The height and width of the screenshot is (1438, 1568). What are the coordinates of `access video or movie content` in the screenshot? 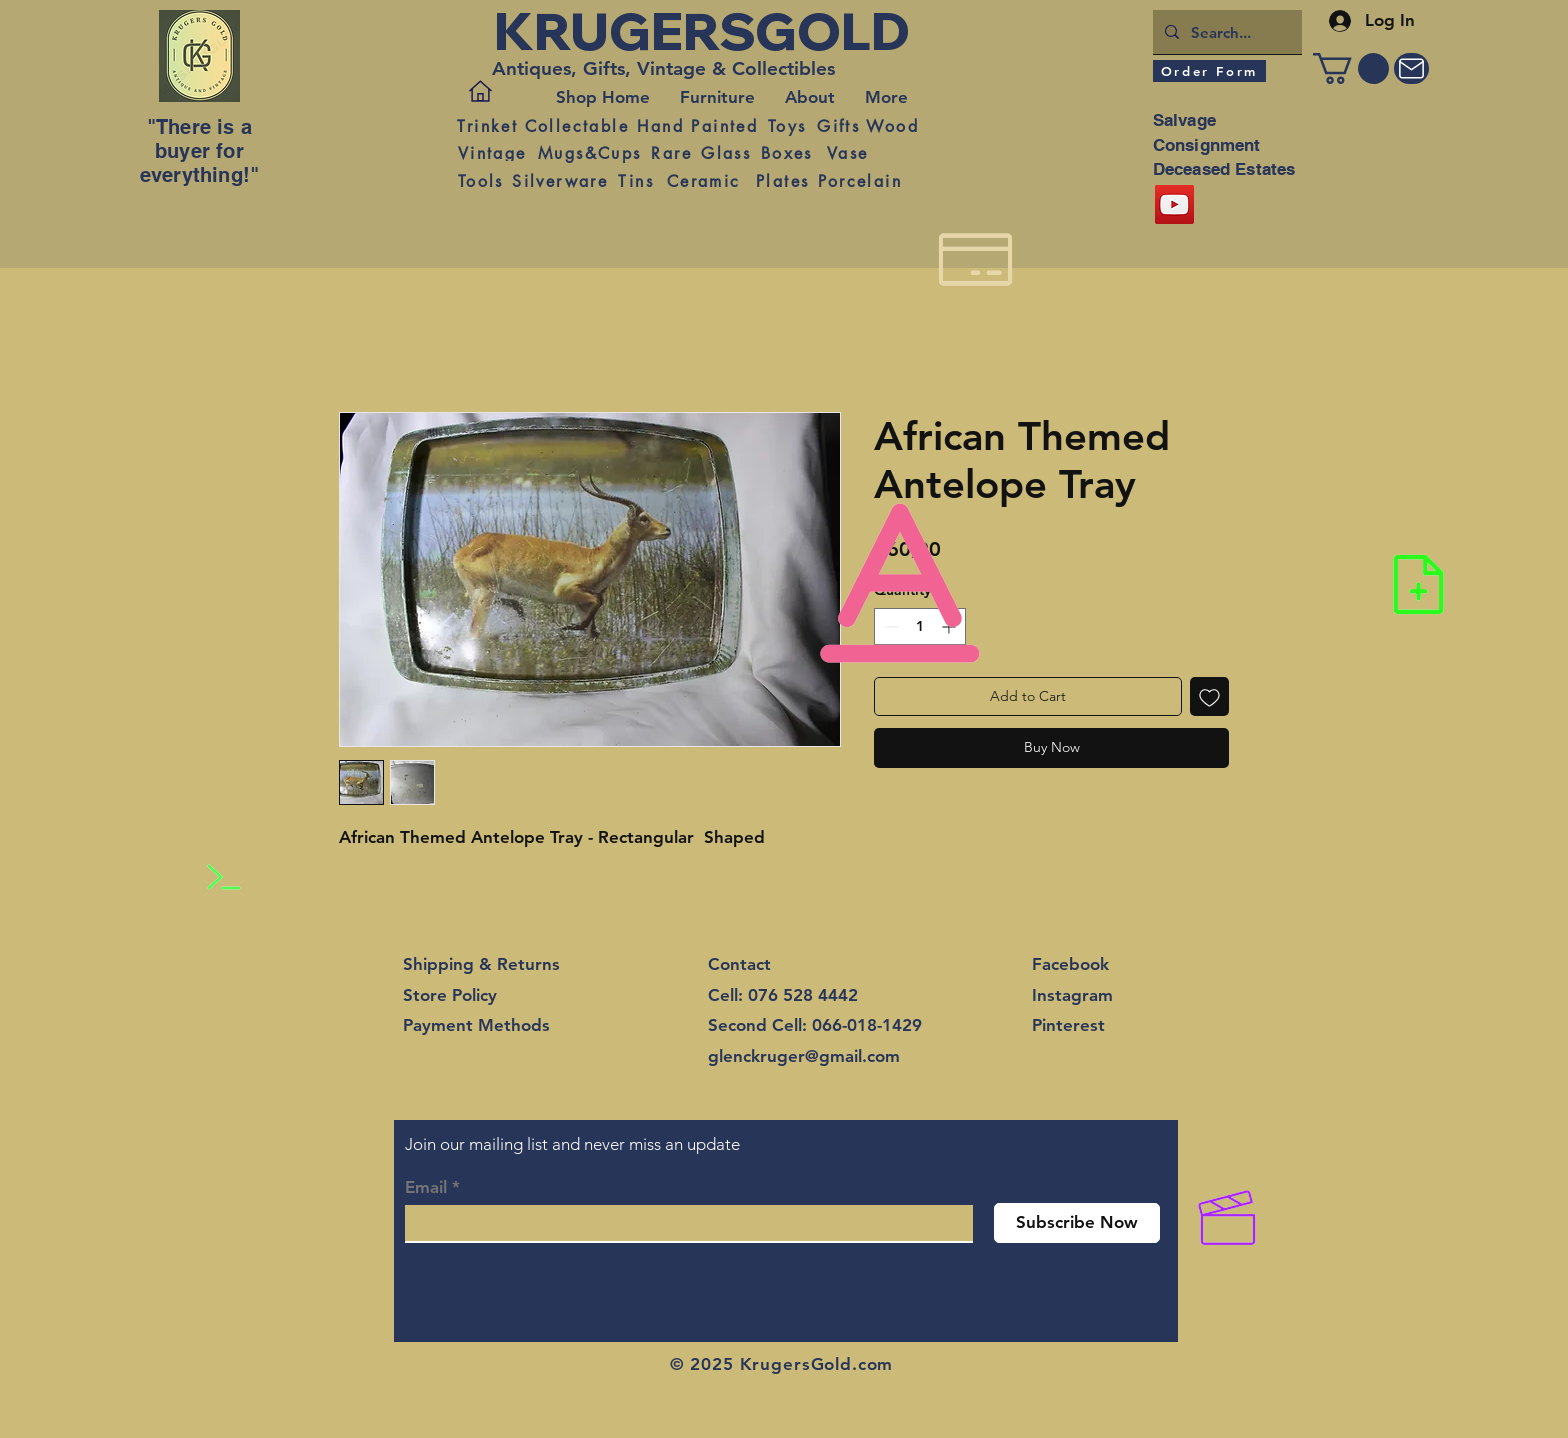 It's located at (1228, 1220).